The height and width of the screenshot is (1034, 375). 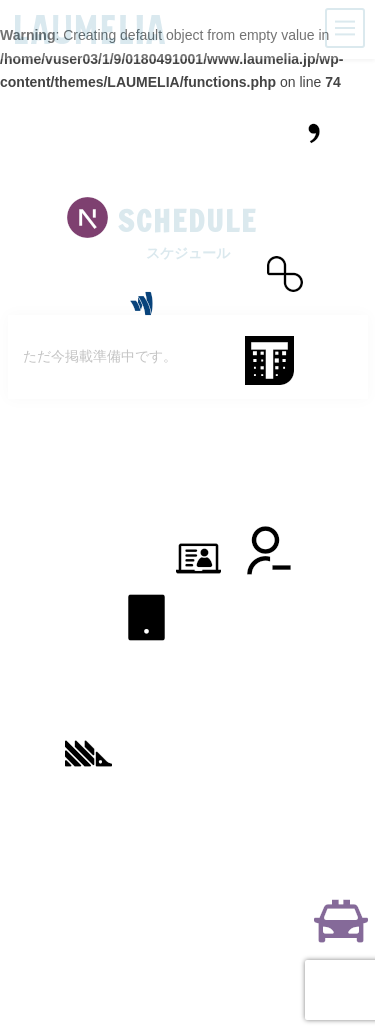 What do you see at coordinates (88, 753) in the screenshot?
I see `open PostHog analytics dashboard` at bounding box center [88, 753].